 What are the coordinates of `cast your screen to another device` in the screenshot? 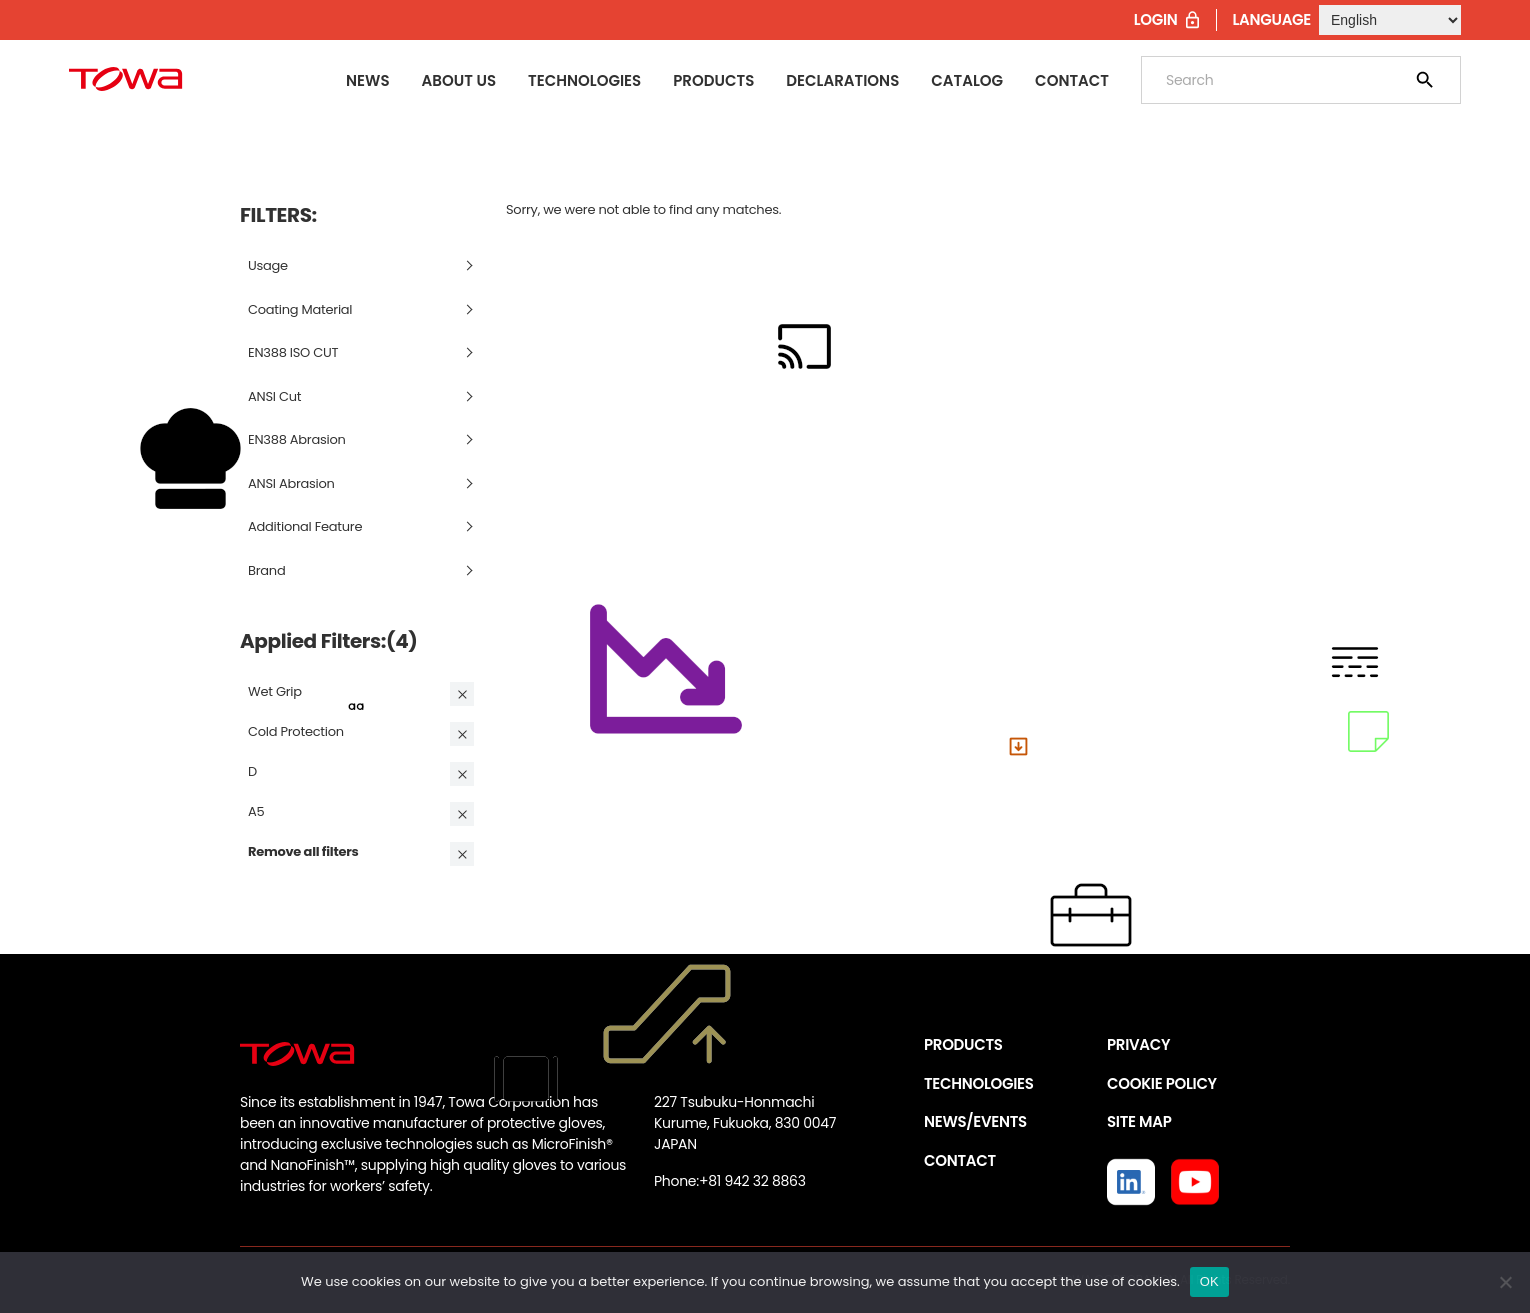 It's located at (804, 346).